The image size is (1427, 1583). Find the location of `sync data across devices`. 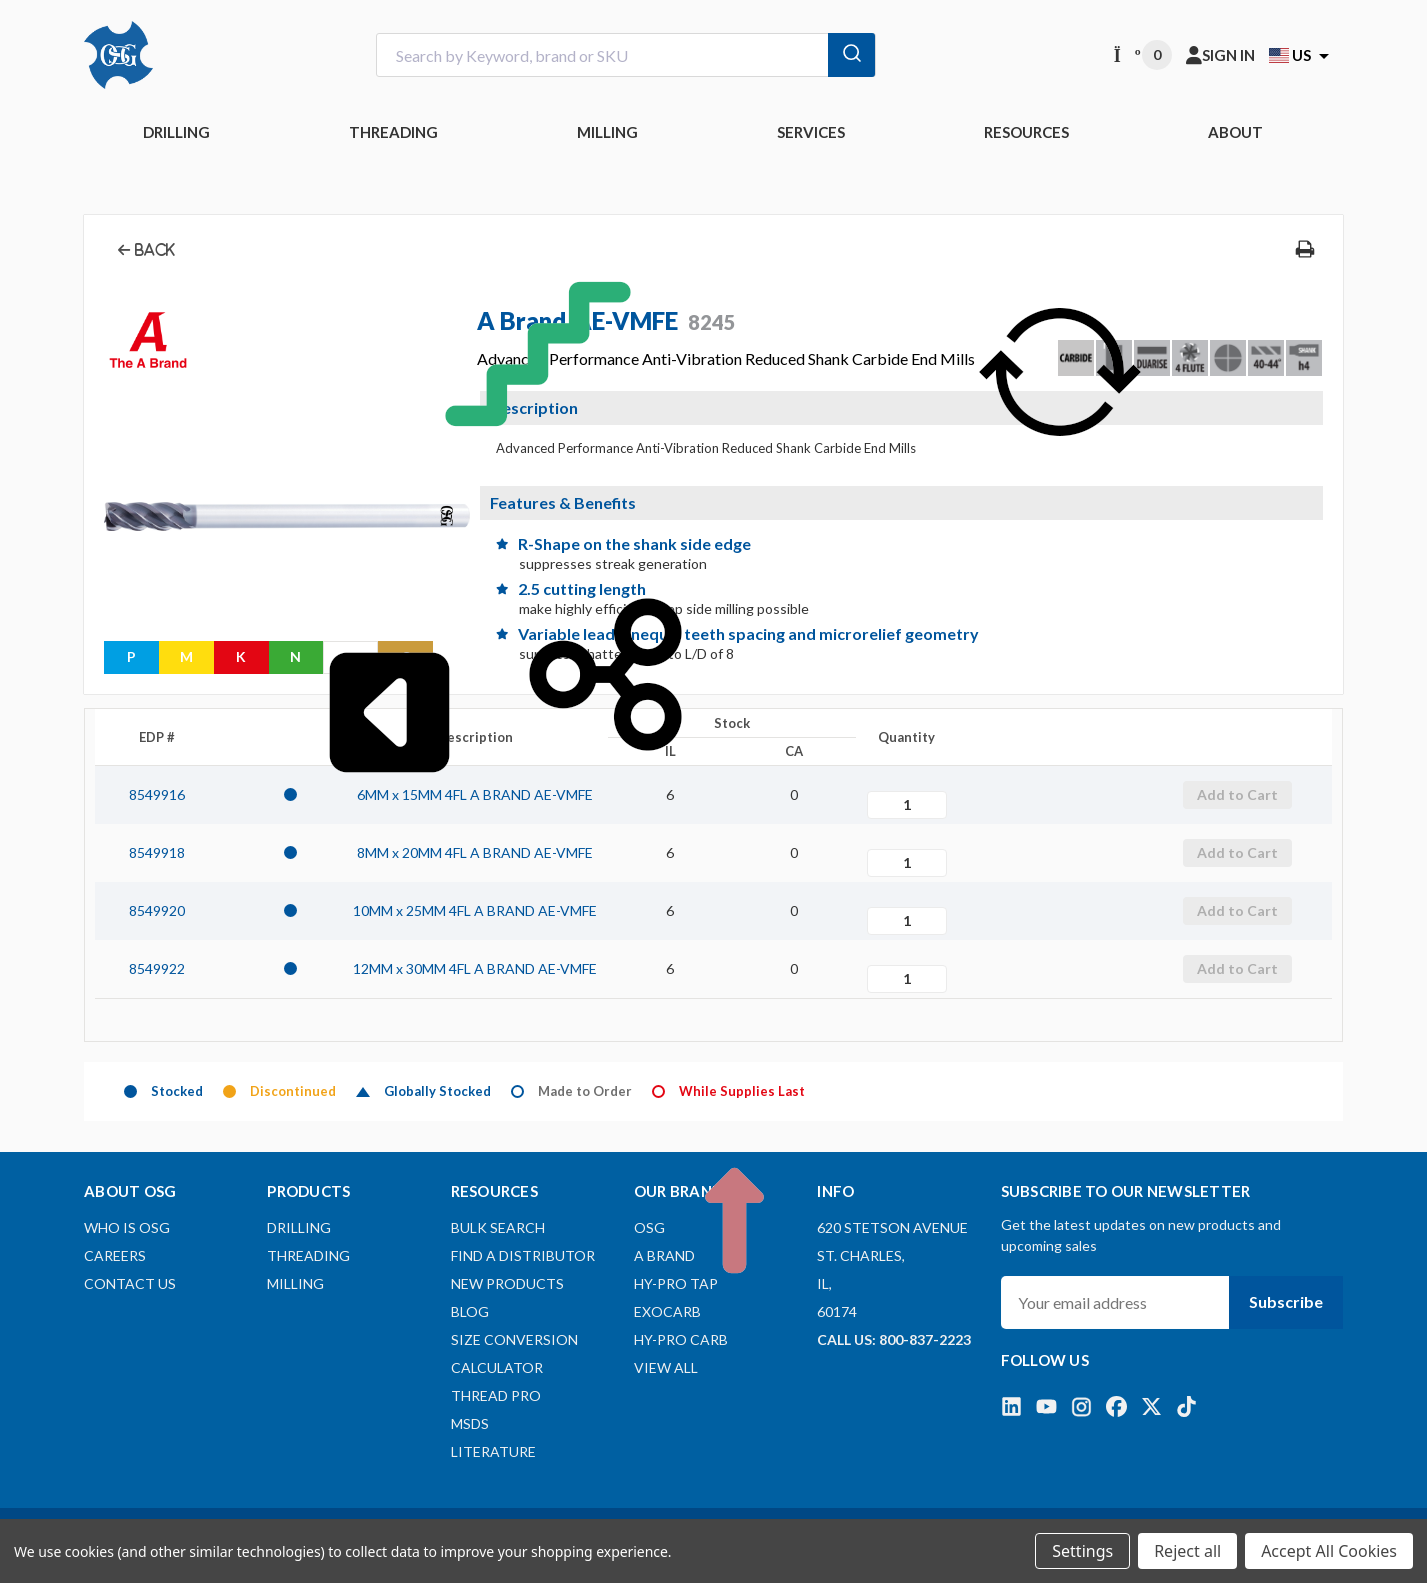

sync data across devices is located at coordinates (1060, 372).